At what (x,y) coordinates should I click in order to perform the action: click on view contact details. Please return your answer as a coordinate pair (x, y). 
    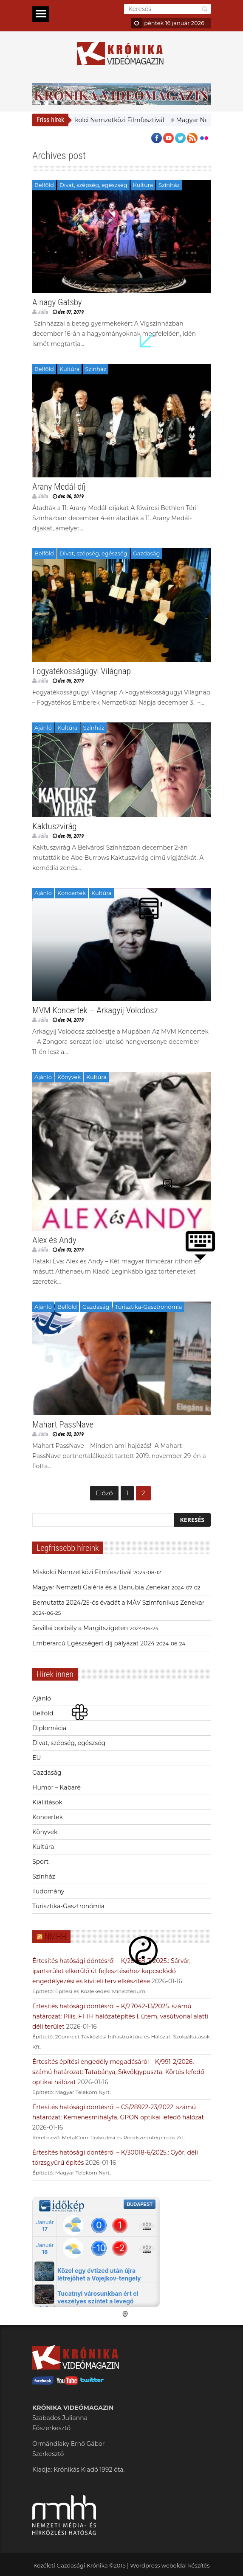
    Looking at the image, I should click on (167, 1183).